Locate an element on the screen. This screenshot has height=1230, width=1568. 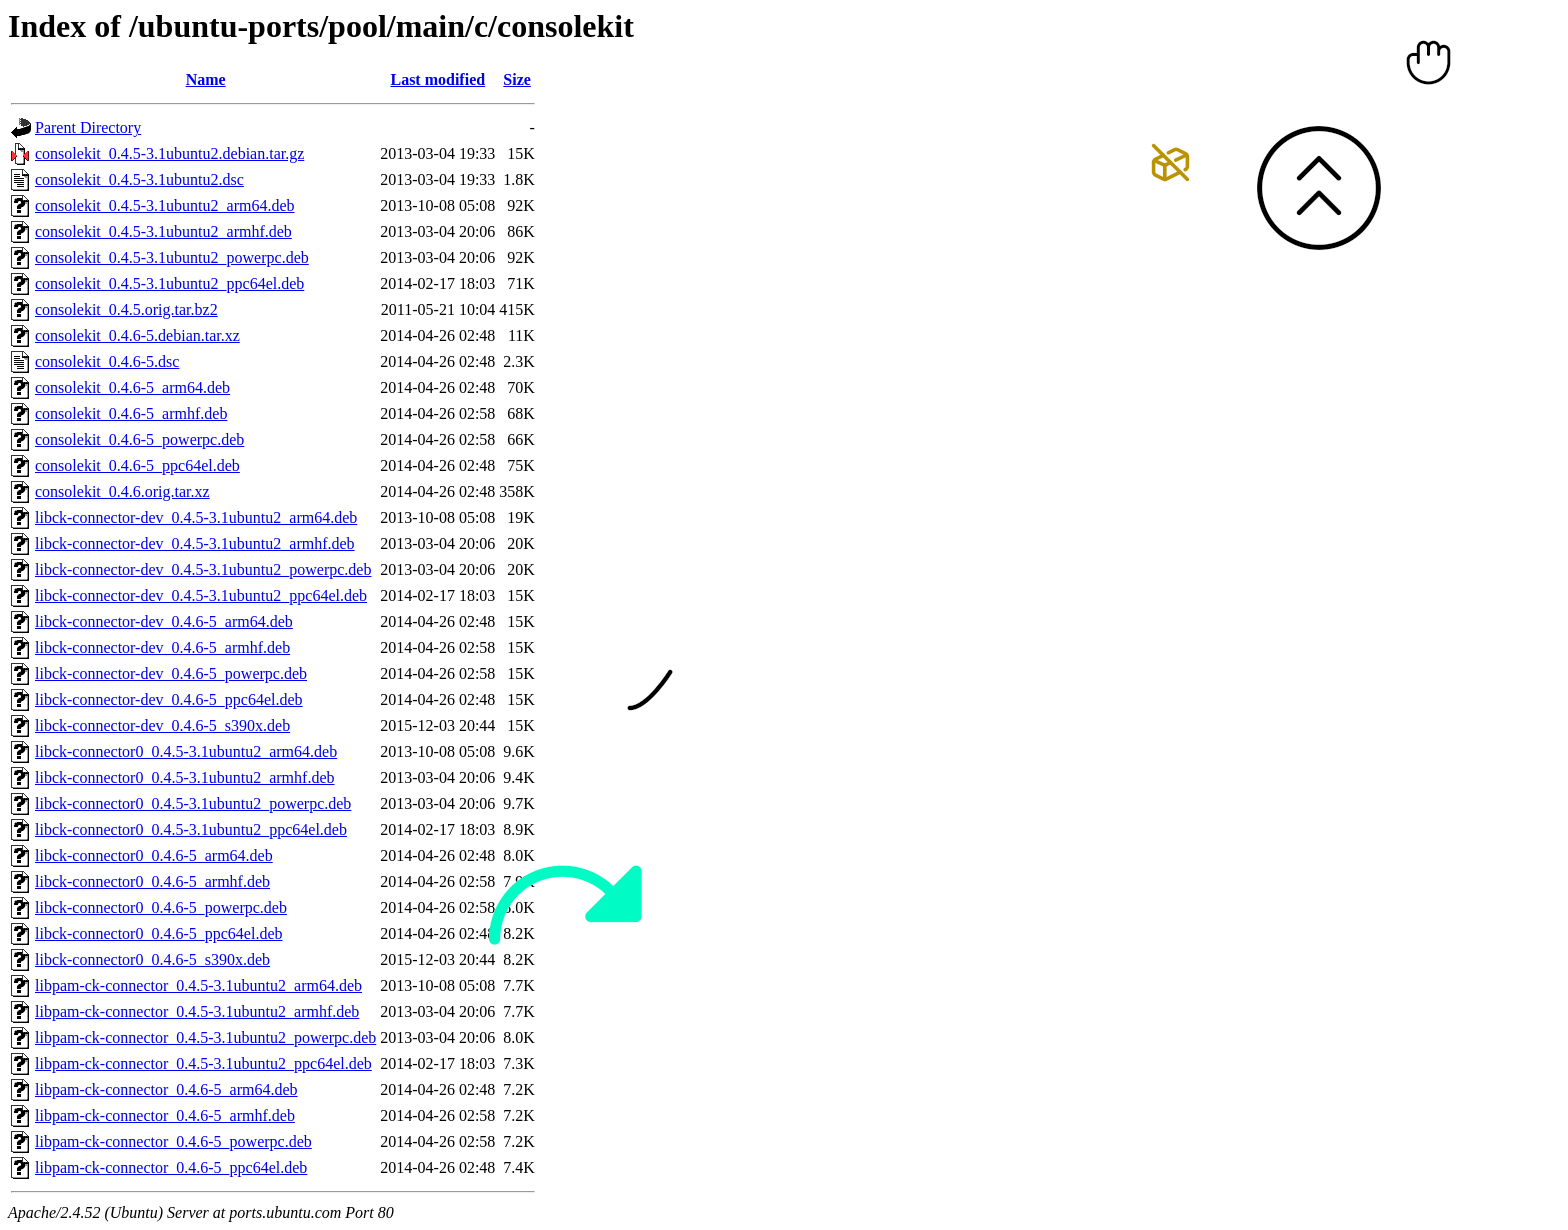
apply ease-in animation timing is located at coordinates (650, 690).